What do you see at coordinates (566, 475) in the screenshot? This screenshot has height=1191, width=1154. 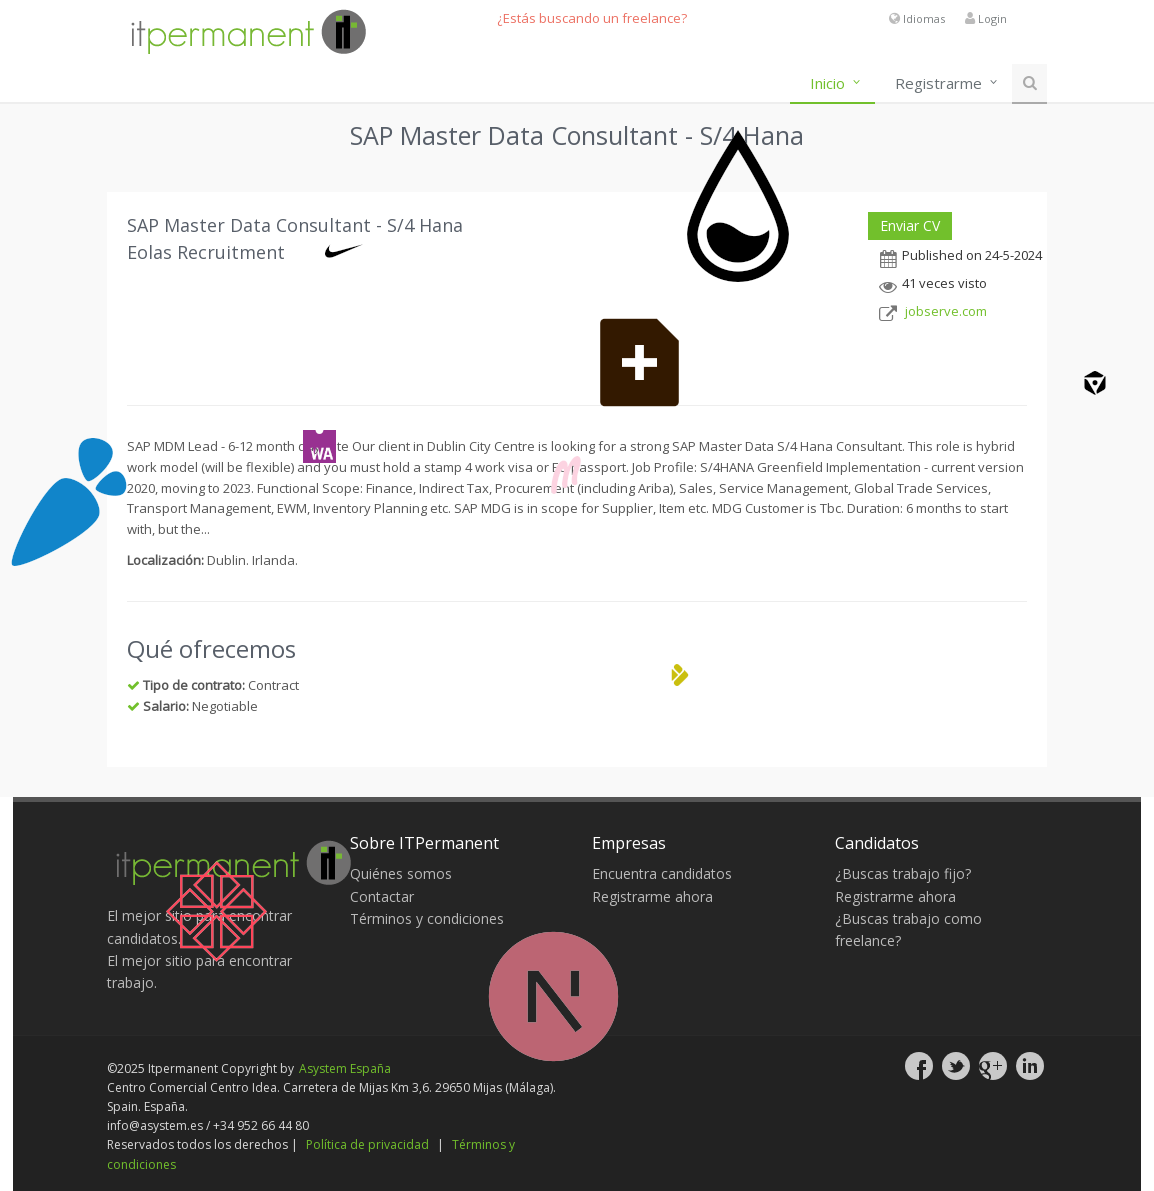 I see `open Marvel app for prototyping` at bounding box center [566, 475].